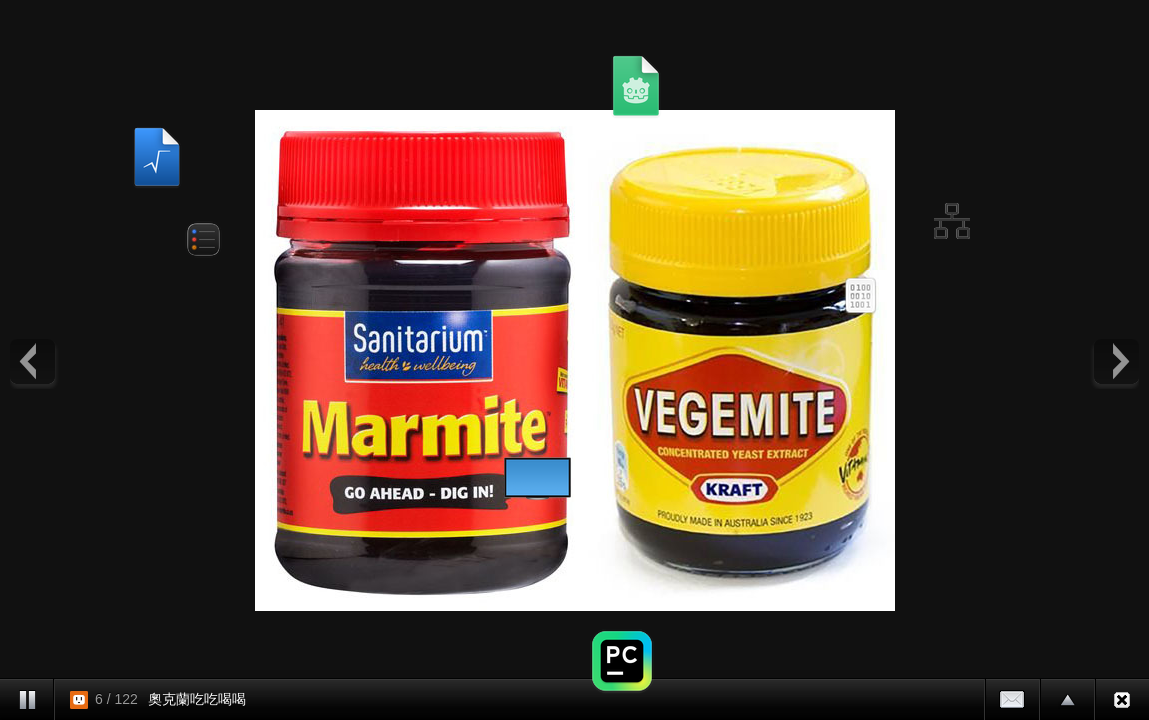  Describe the element at coordinates (636, 87) in the screenshot. I see `a godot shader file` at that location.